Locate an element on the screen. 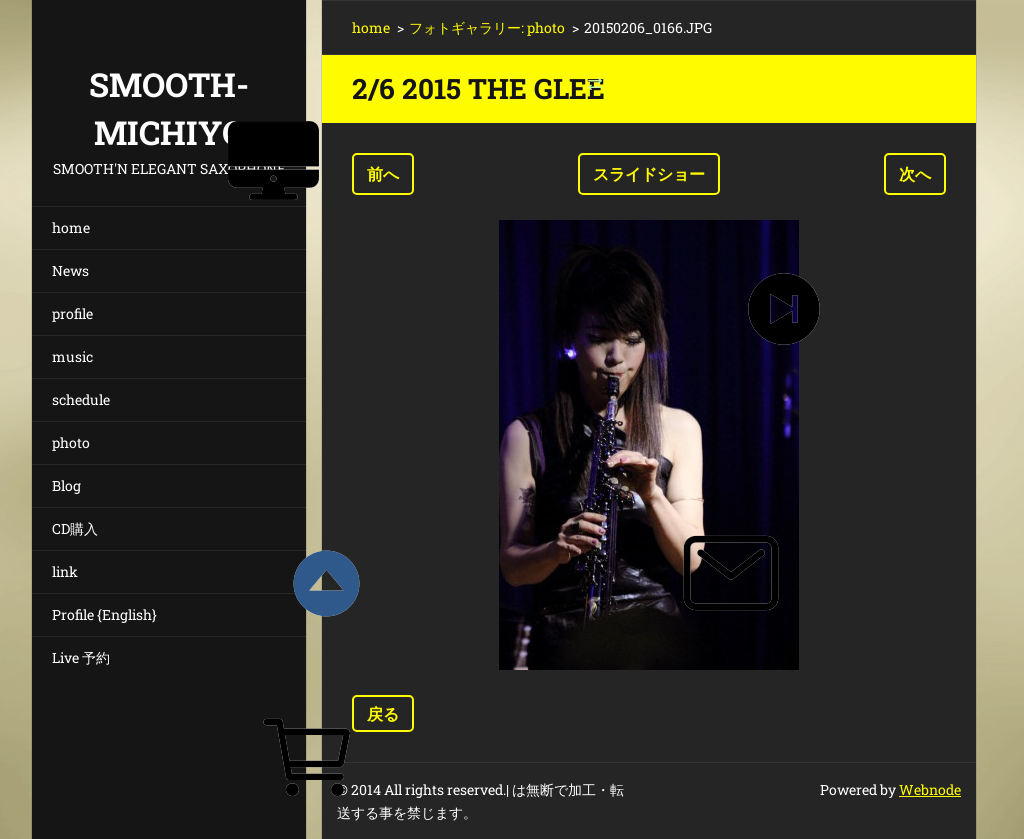 The image size is (1024, 839). collapse an expanded section is located at coordinates (326, 583).